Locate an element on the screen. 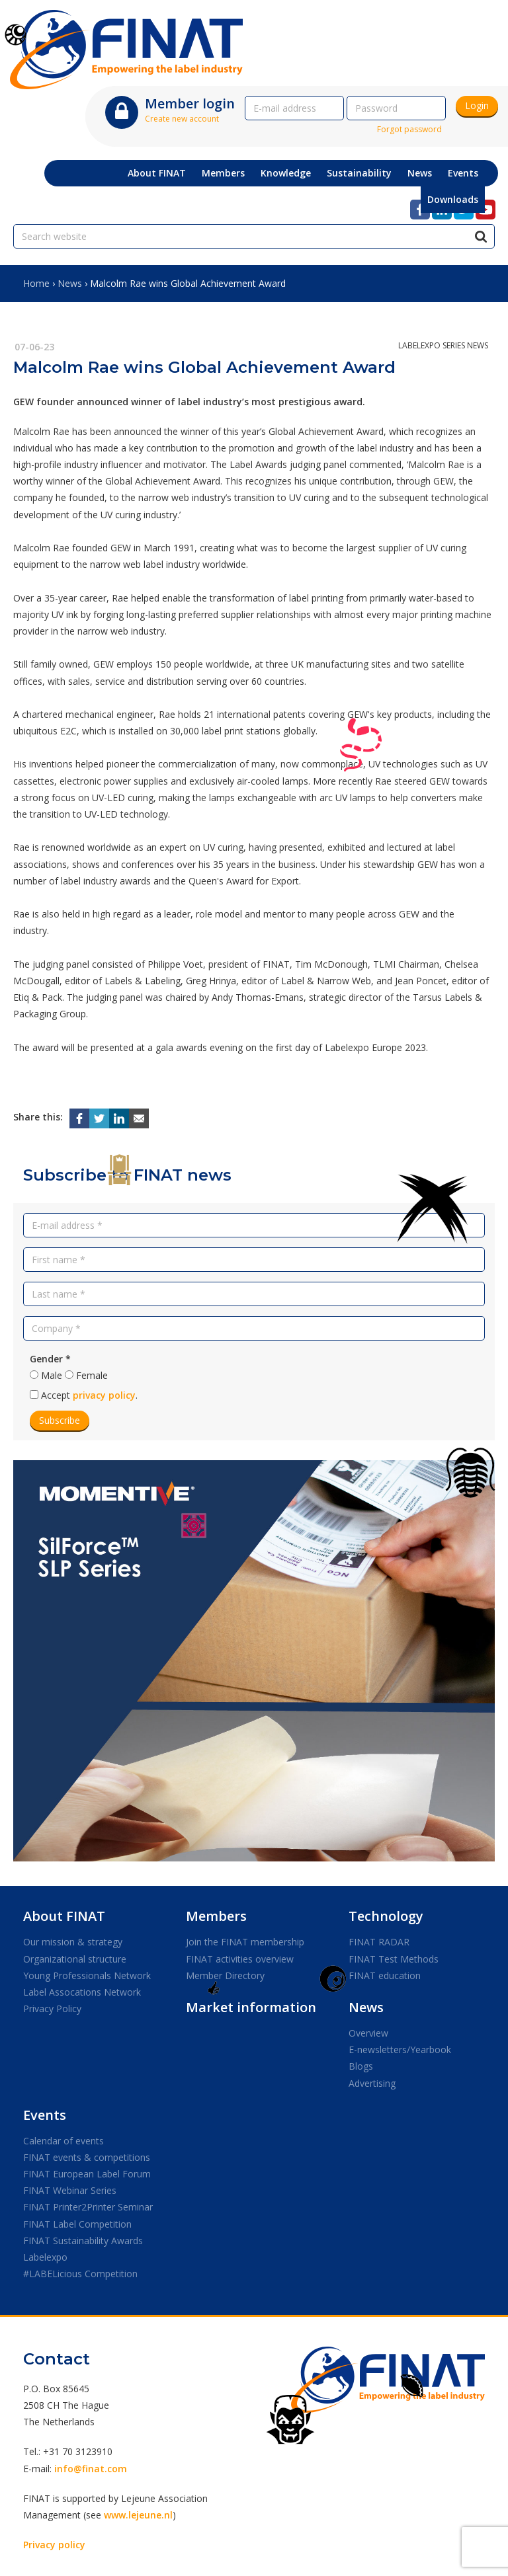 This screenshot has width=508, height=2576. trilobite fossil icon for a paleontology or natural history app is located at coordinates (470, 1473).